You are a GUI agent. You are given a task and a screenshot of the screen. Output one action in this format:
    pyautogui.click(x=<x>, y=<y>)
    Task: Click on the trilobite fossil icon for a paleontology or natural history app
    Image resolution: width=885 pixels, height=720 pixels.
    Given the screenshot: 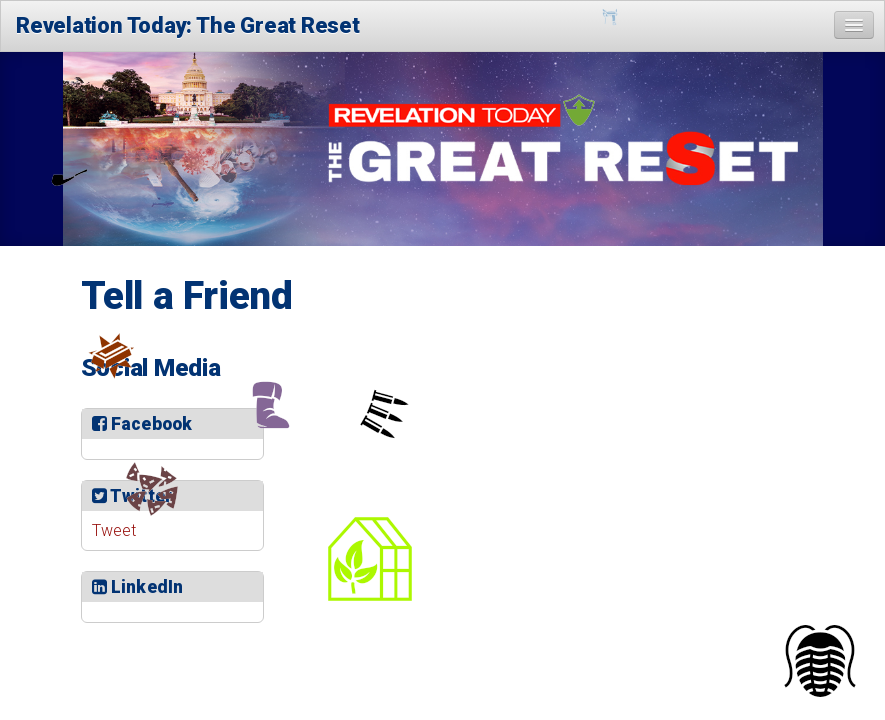 What is the action you would take?
    pyautogui.click(x=820, y=661)
    